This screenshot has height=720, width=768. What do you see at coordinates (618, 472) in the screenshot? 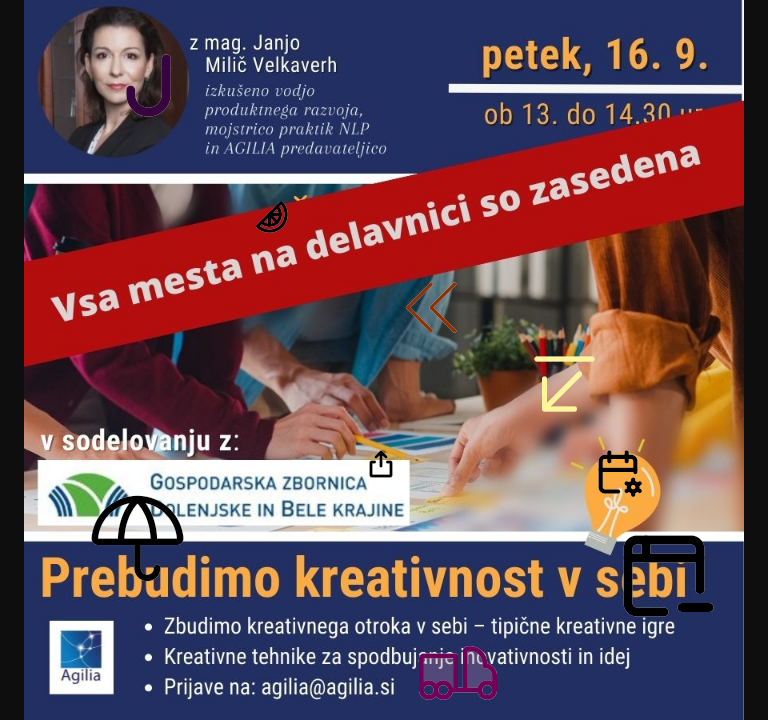
I see `access calendar settings` at bounding box center [618, 472].